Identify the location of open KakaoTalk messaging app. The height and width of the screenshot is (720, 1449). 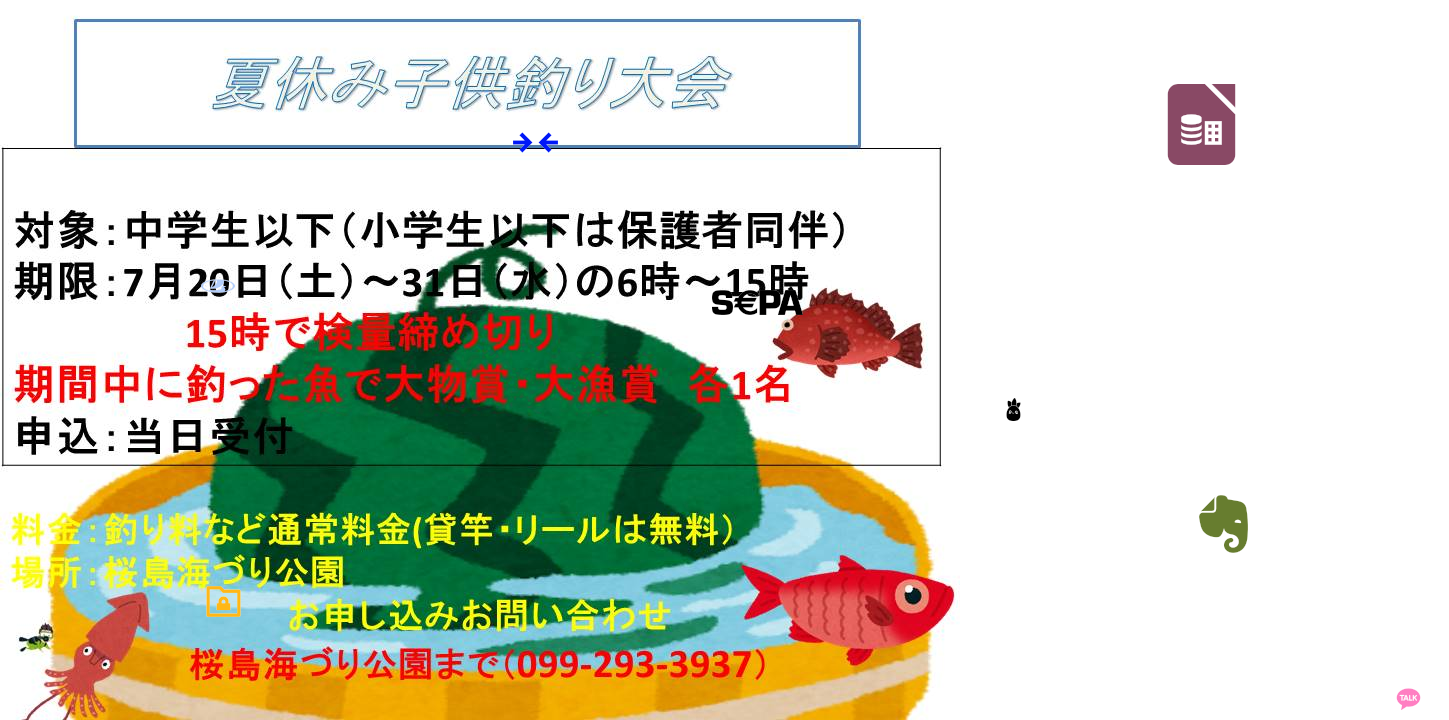
(1408, 698).